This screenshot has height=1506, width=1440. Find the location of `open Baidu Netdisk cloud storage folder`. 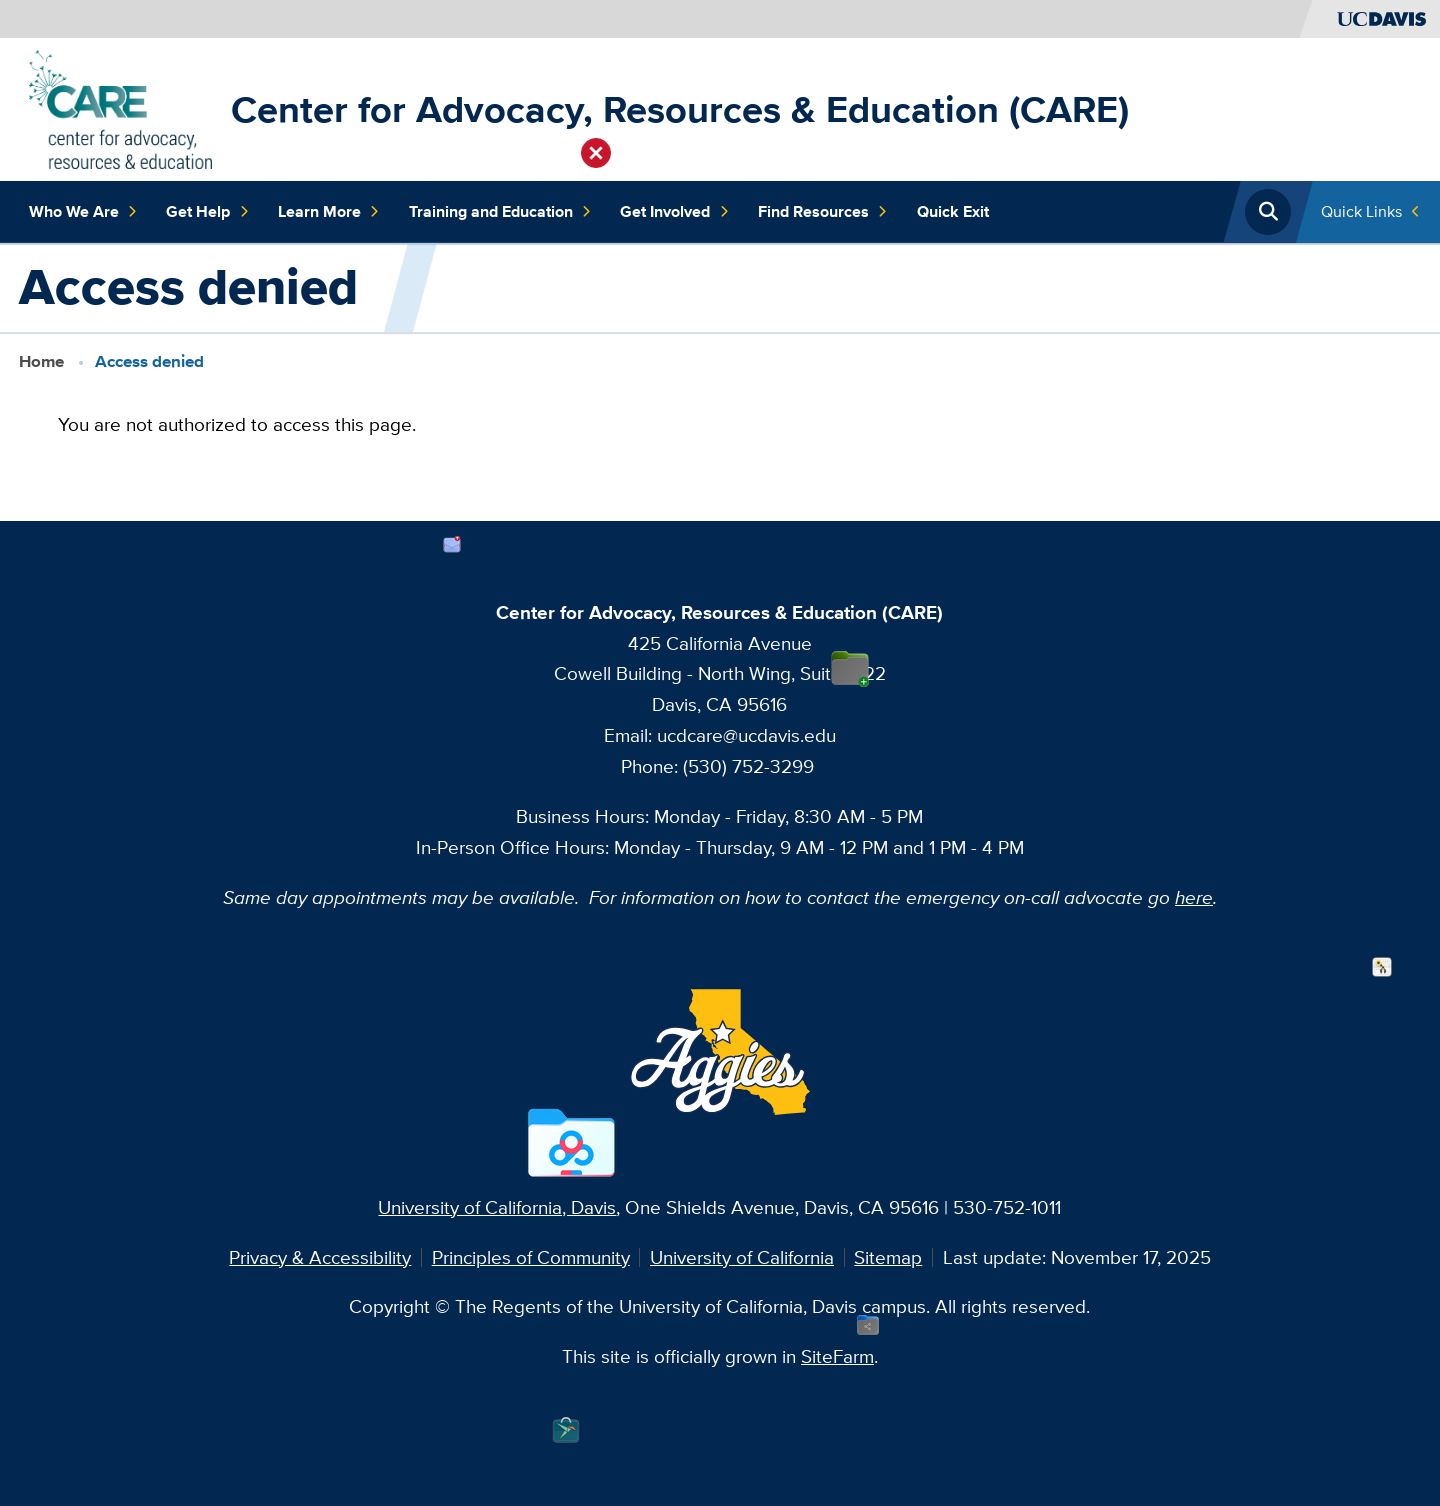

open Baidu Netdisk cloud storage folder is located at coordinates (571, 1145).